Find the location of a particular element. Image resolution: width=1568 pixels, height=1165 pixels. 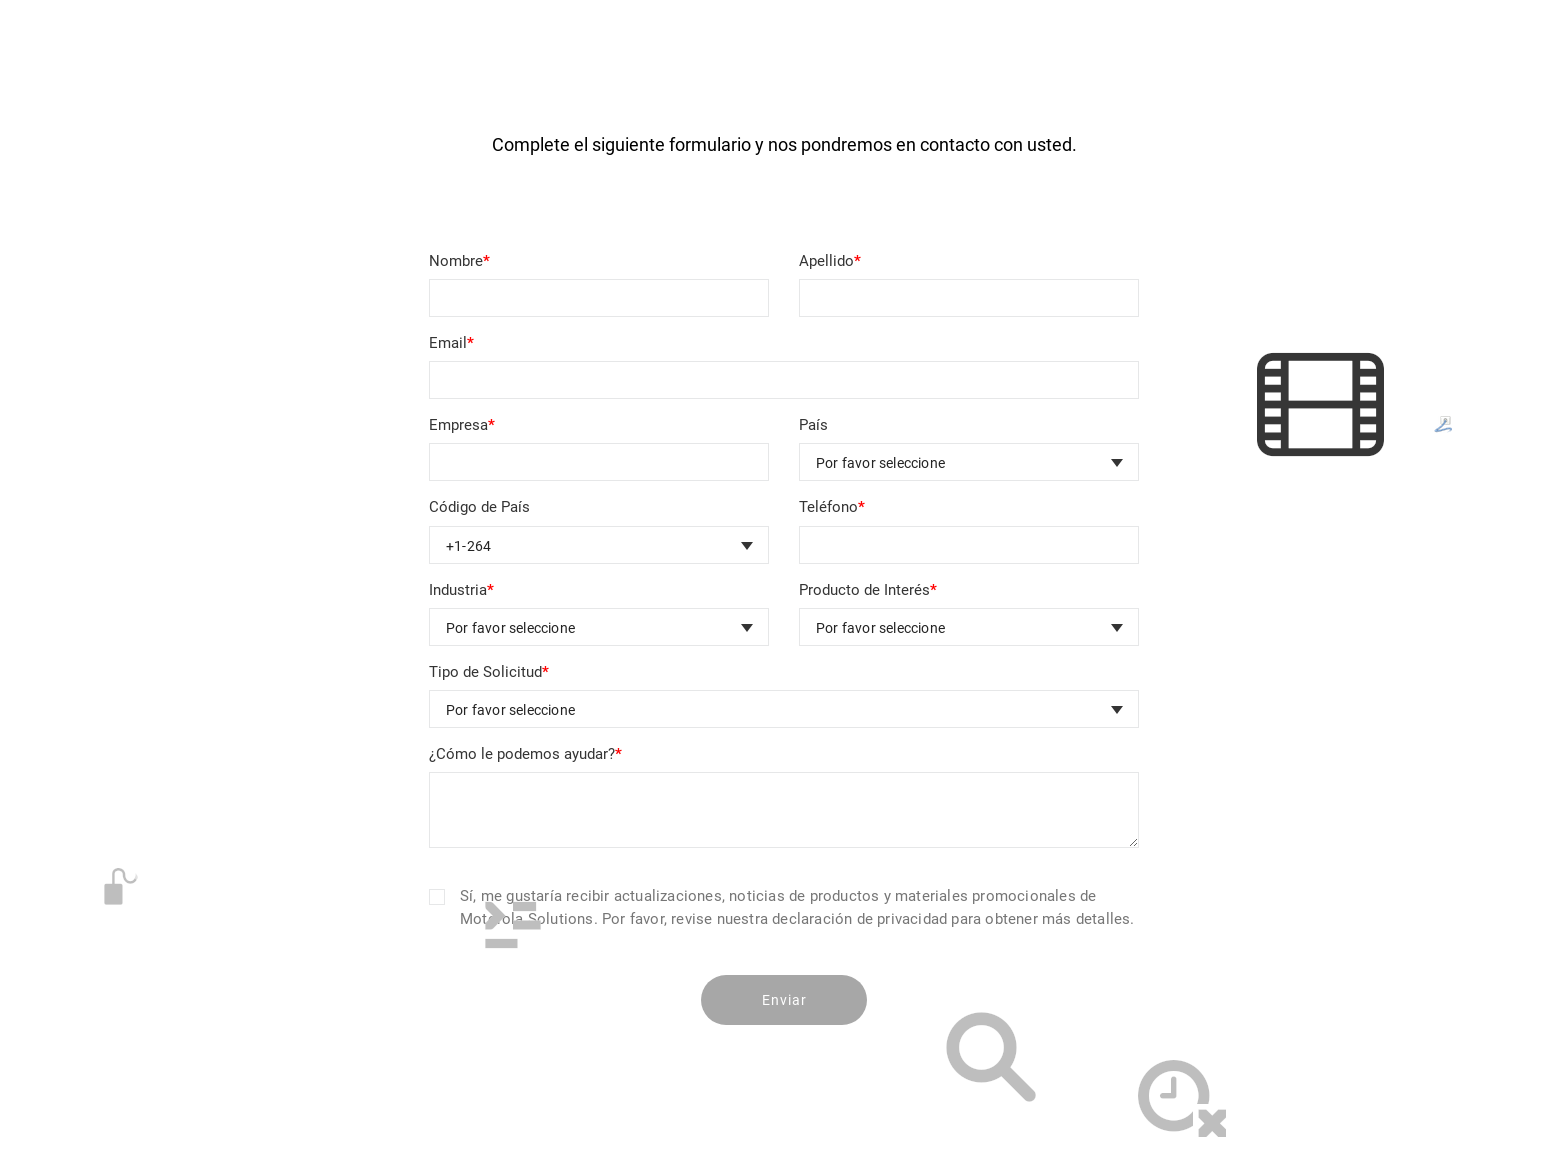

connect to a wired ethernet network is located at coordinates (1443, 424).